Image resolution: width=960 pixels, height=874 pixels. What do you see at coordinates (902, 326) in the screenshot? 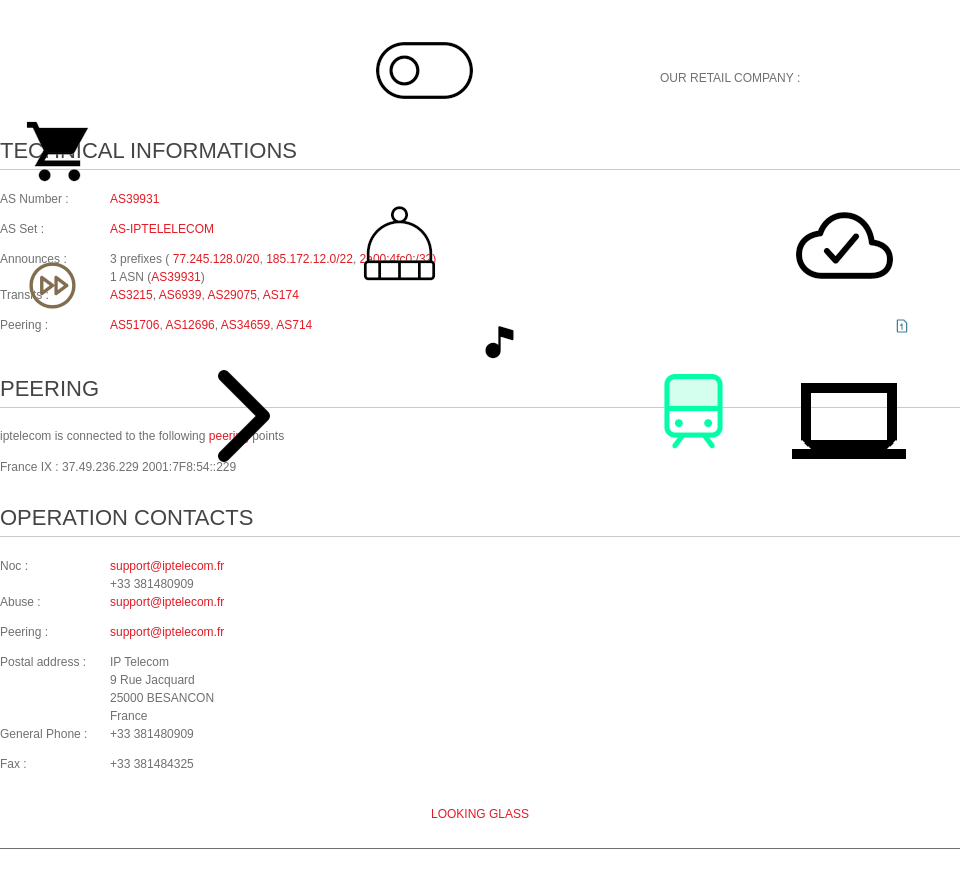
I see `sim card slot 1 indicator` at bounding box center [902, 326].